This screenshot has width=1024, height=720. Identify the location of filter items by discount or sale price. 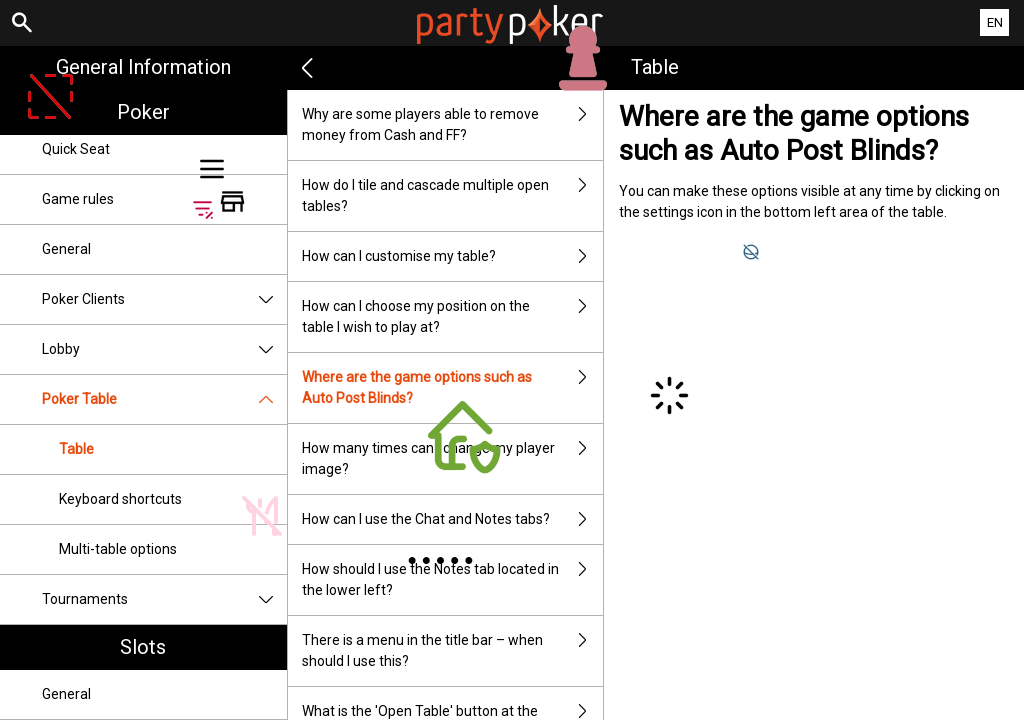
(202, 208).